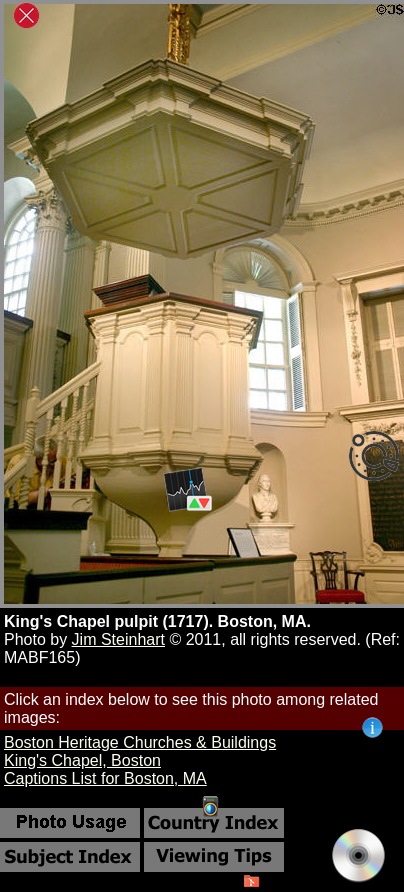  I want to click on open git repository folder, so click(251, 881).